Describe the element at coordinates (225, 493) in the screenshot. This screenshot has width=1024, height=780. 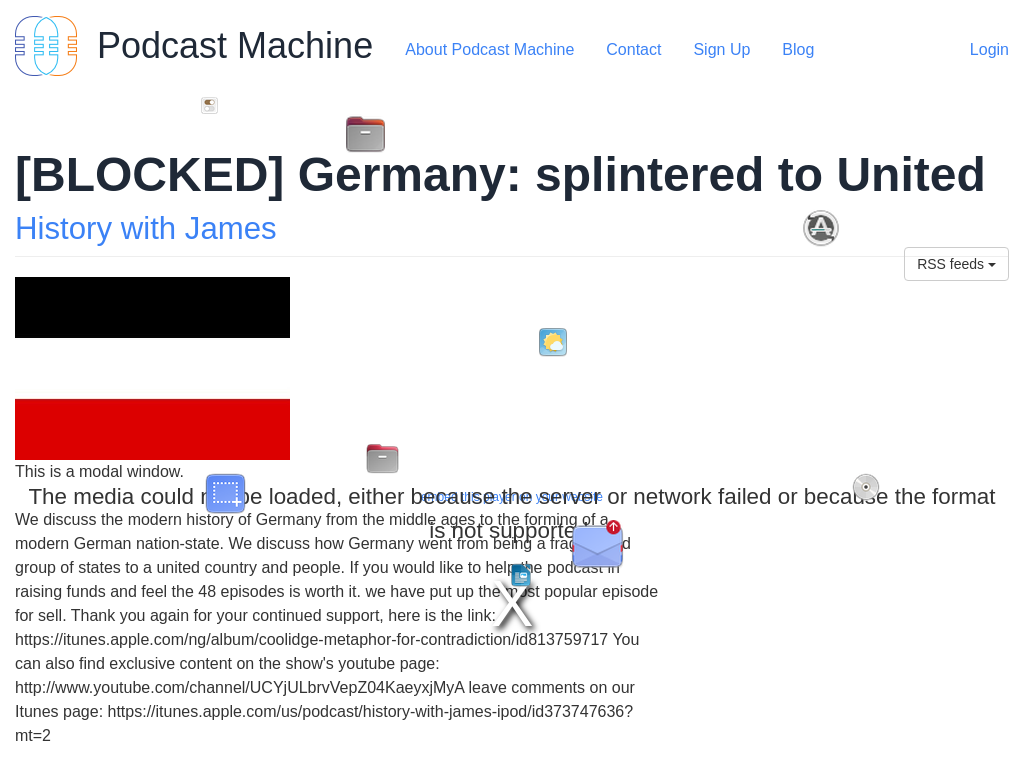
I see `take a screenshot` at that location.